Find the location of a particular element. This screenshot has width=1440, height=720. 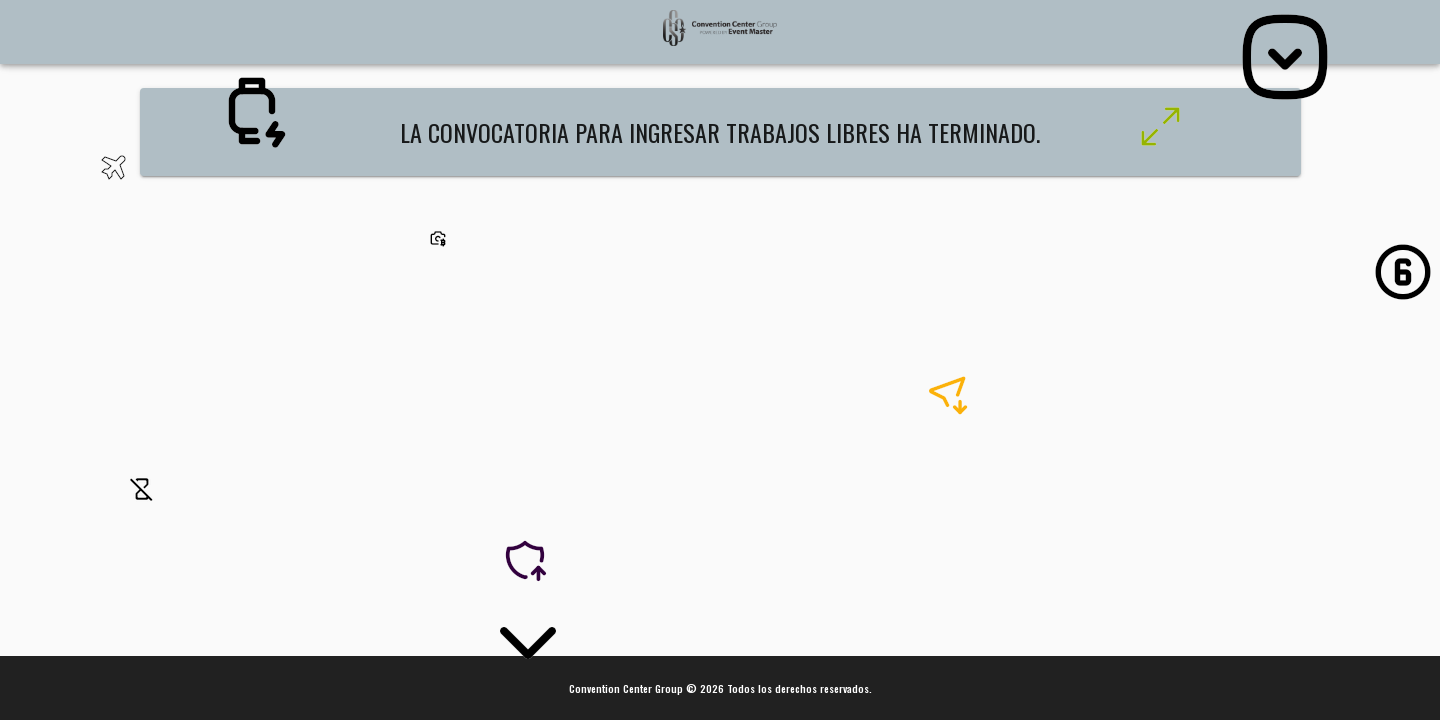

maximize window to full screen is located at coordinates (1160, 126).